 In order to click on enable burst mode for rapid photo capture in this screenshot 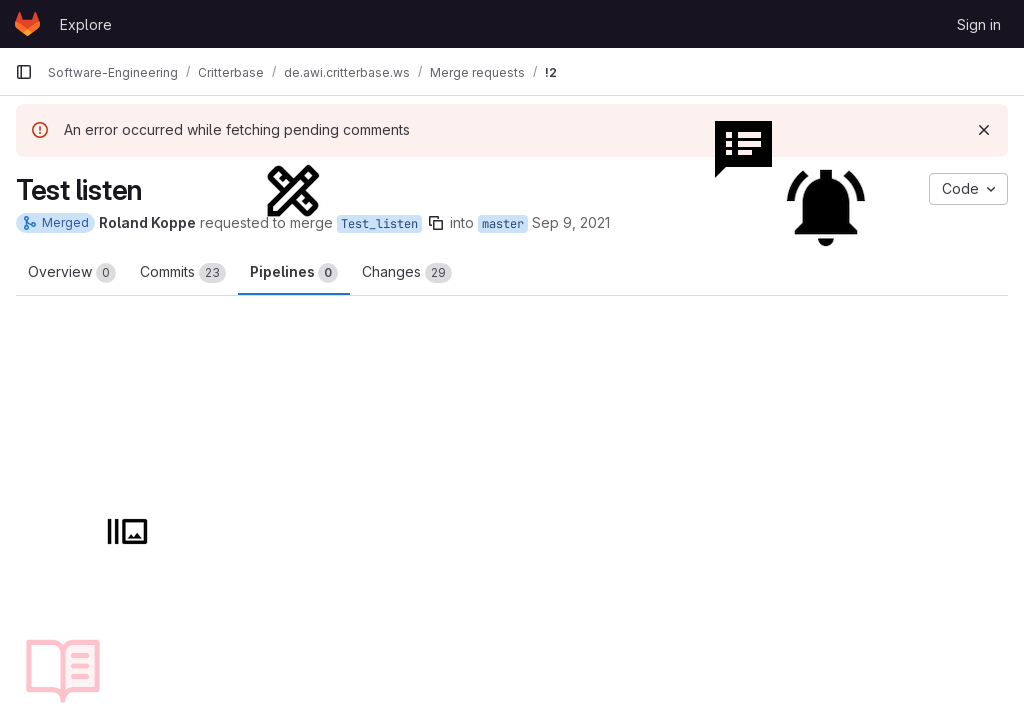, I will do `click(127, 531)`.